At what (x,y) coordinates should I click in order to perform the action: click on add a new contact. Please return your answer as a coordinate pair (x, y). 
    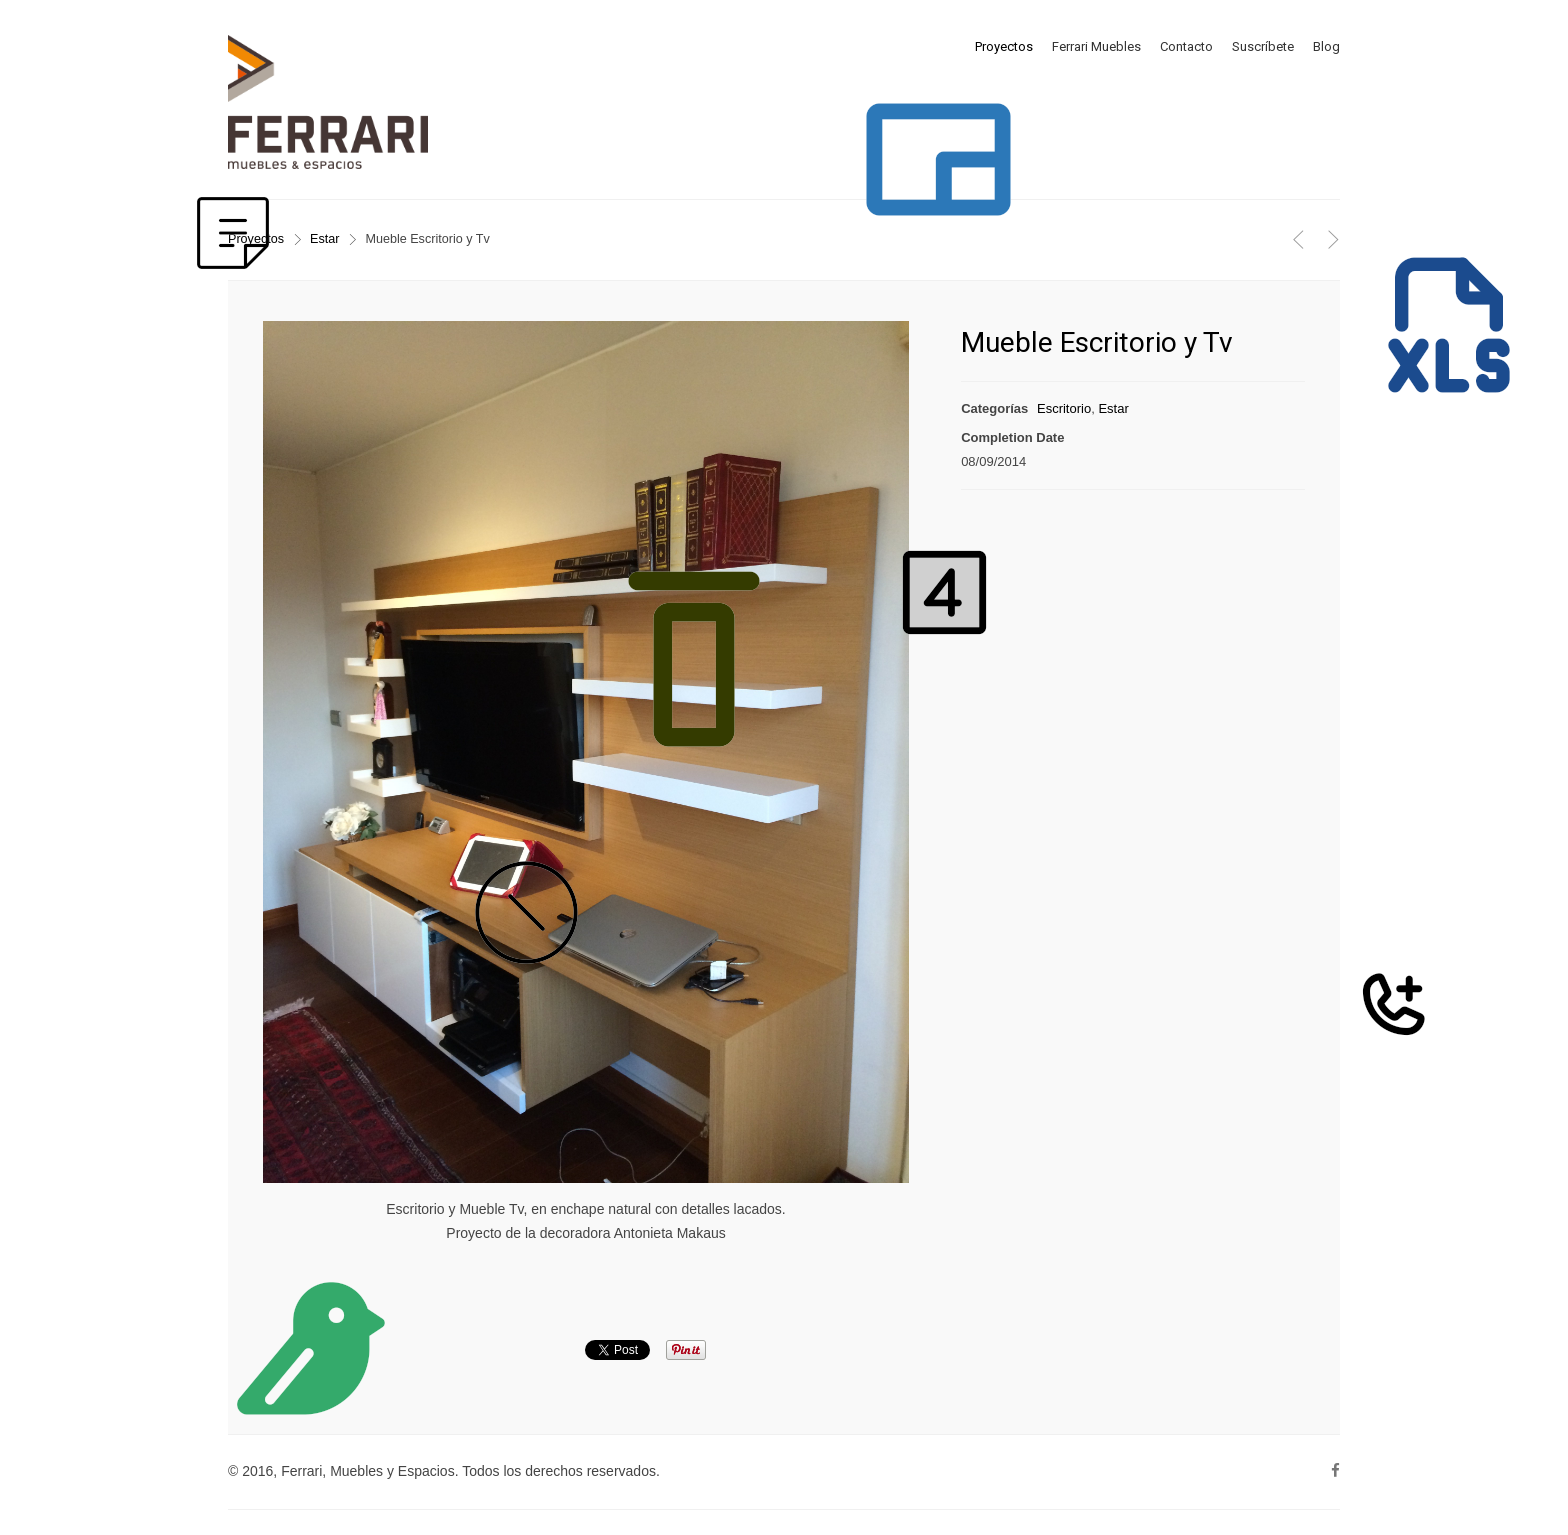
    Looking at the image, I should click on (1395, 1003).